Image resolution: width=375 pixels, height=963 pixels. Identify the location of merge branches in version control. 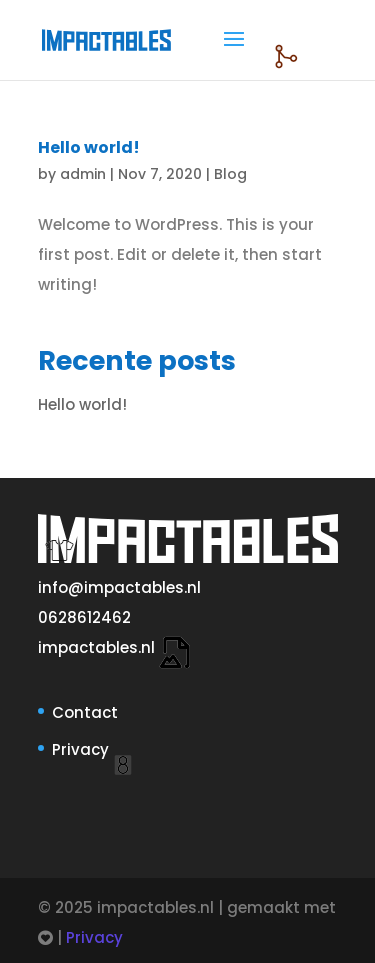
(284, 56).